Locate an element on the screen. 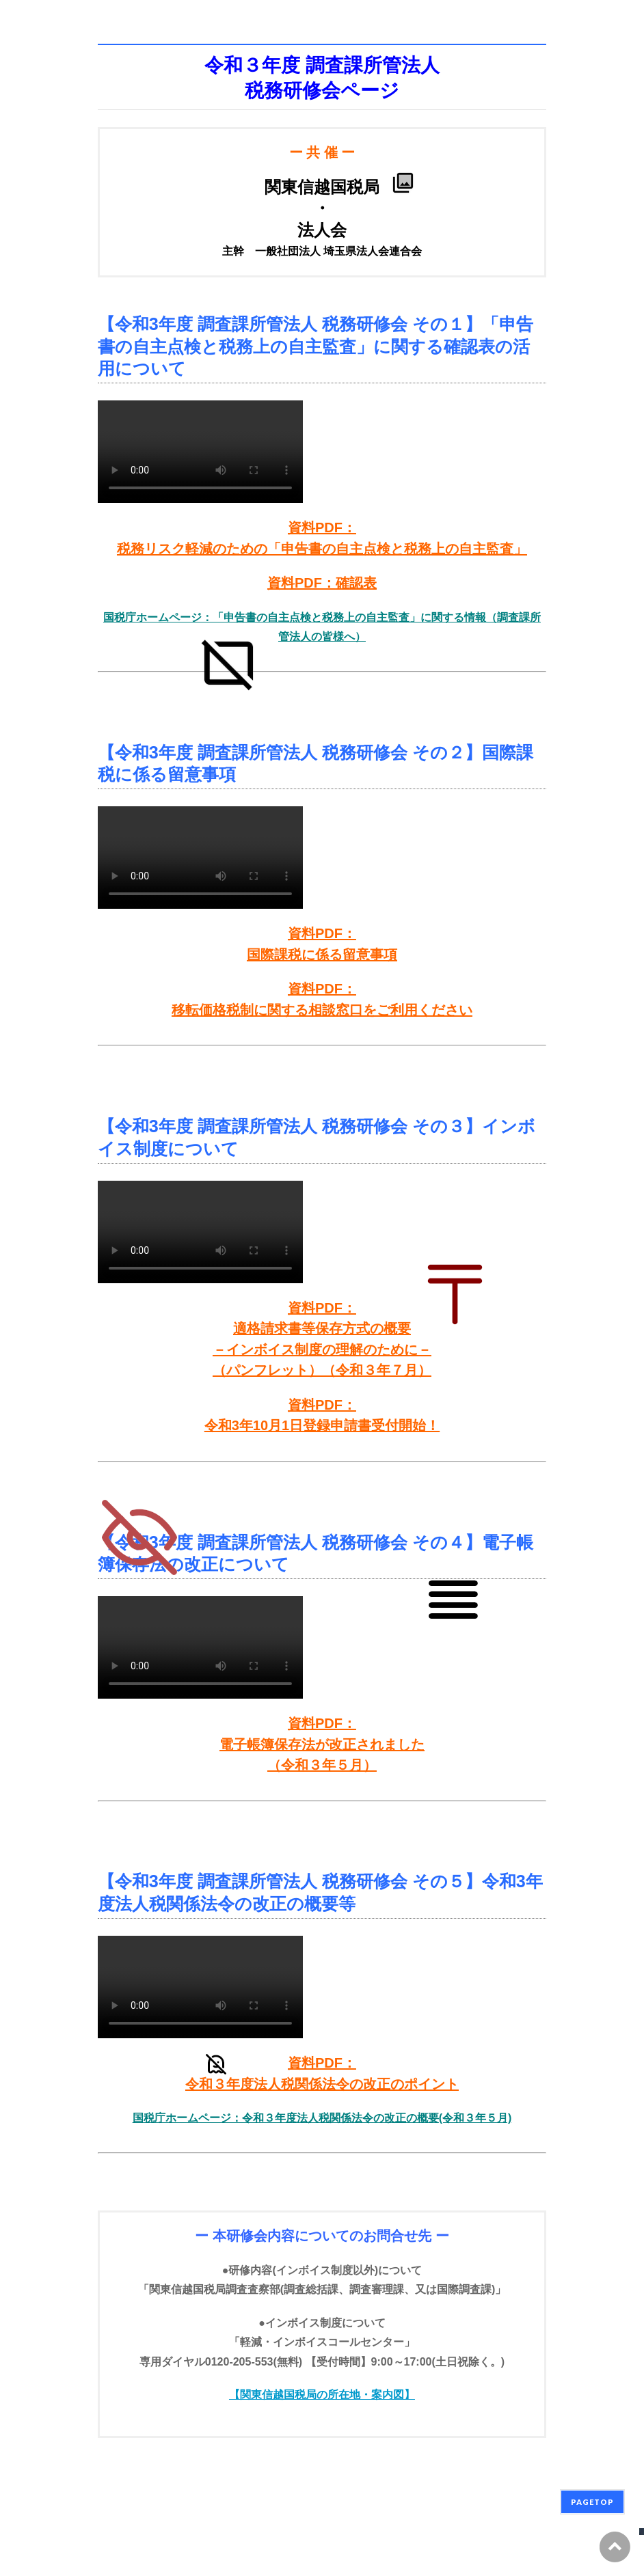  disable ghost mode or incognito browsing is located at coordinates (216, 2064).